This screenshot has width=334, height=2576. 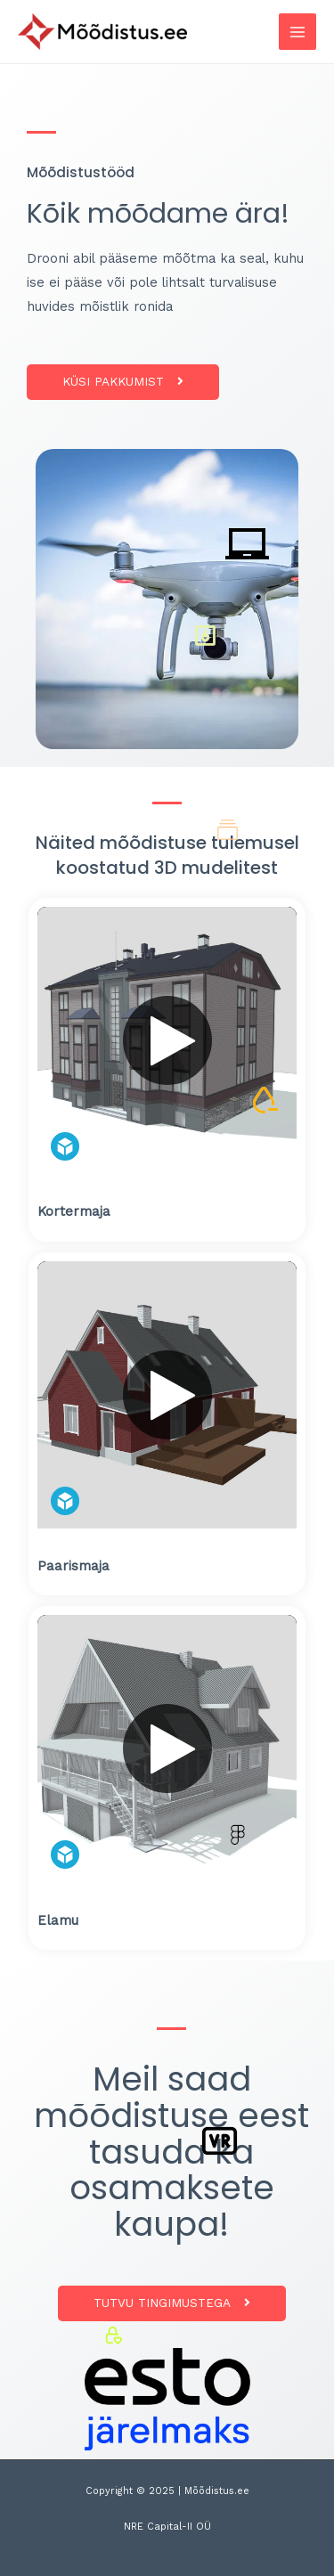 I want to click on protect or secure your favorites, so click(x=112, y=2335).